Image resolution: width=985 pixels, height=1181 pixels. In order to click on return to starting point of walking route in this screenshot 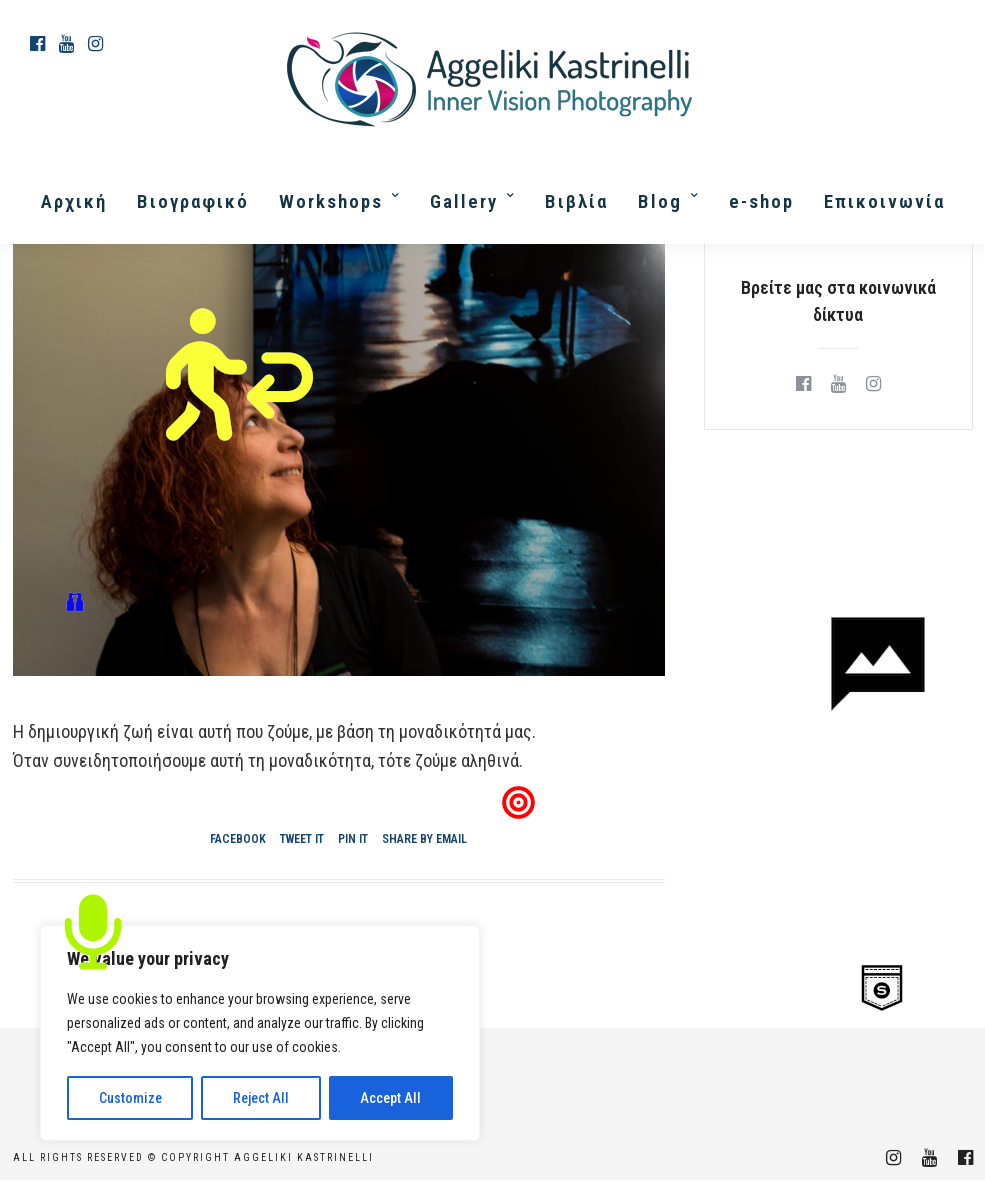, I will do `click(239, 374)`.